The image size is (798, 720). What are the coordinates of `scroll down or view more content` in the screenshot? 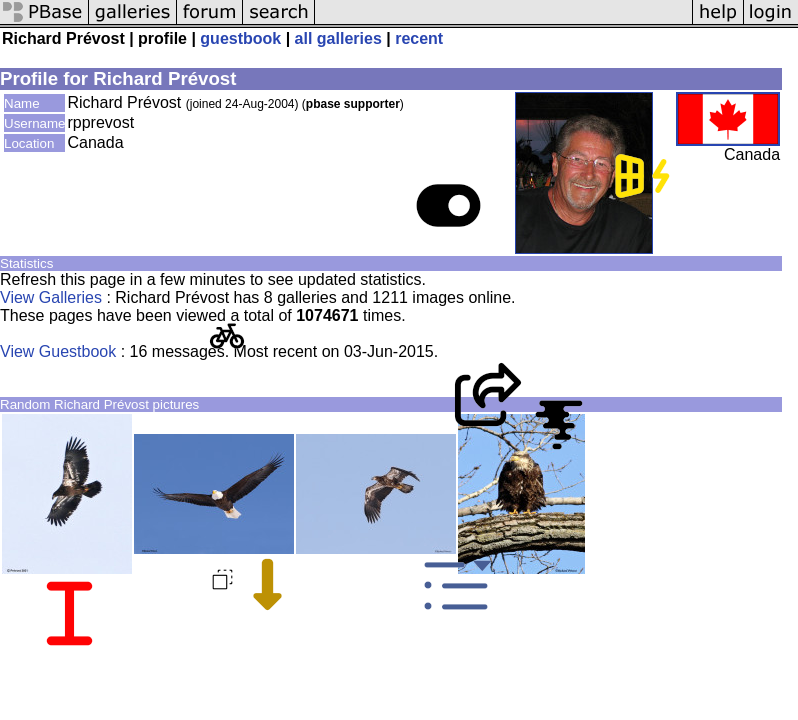 It's located at (267, 584).